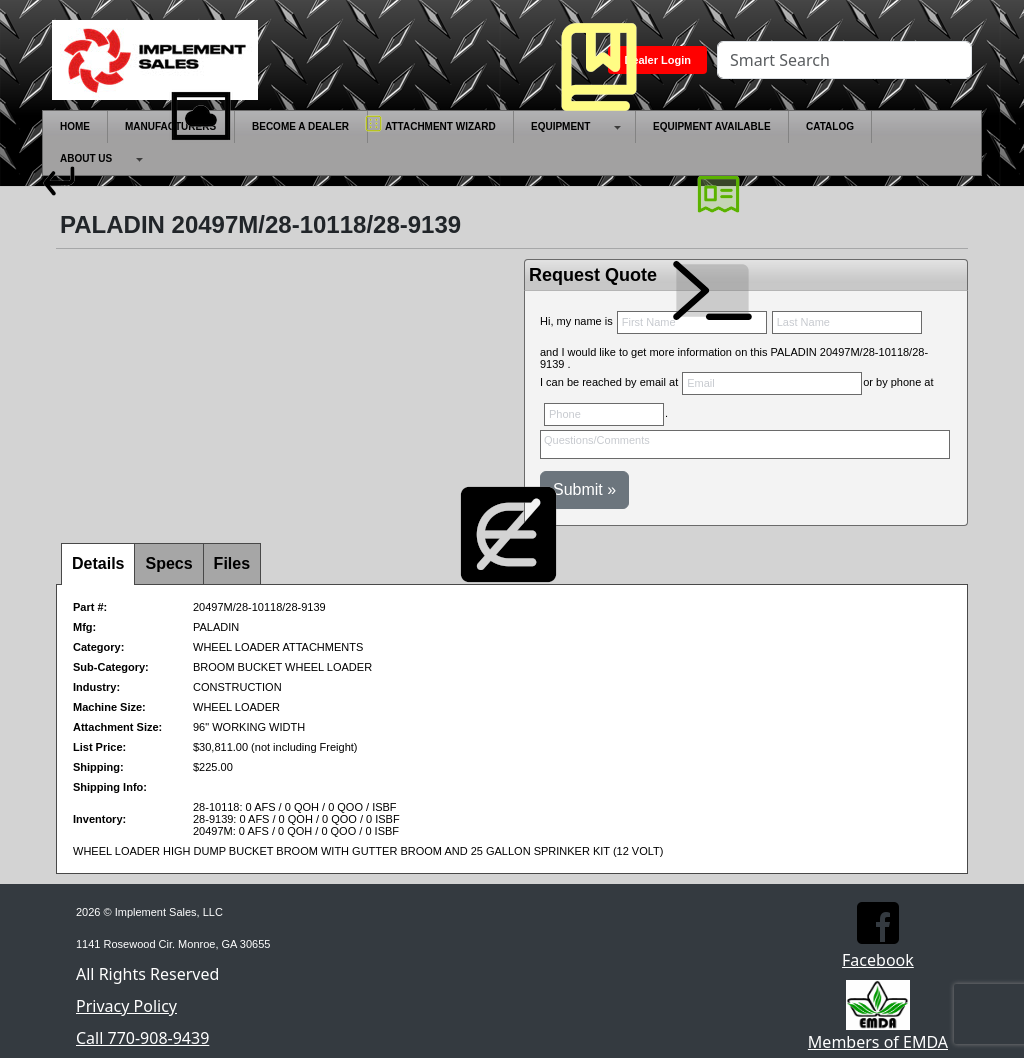 This screenshot has width=1024, height=1058. What do you see at coordinates (201, 116) in the screenshot?
I see `access daydream or screen saver settings` at bounding box center [201, 116].